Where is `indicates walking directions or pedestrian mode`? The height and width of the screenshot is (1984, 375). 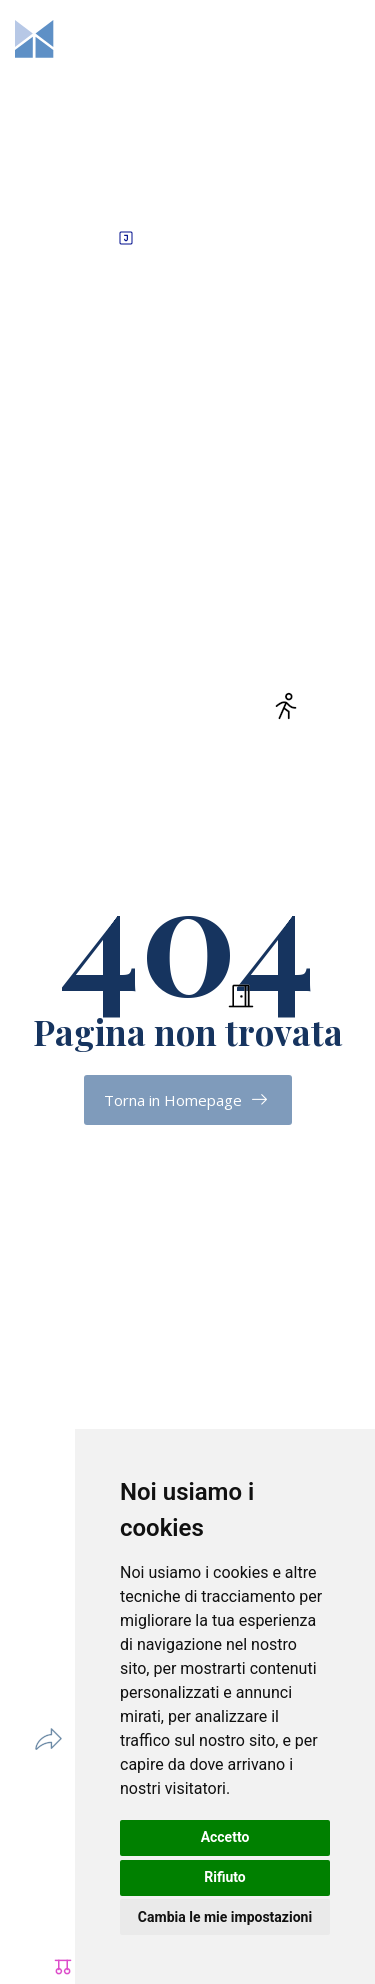 indicates walking directions or pedestrian mode is located at coordinates (286, 706).